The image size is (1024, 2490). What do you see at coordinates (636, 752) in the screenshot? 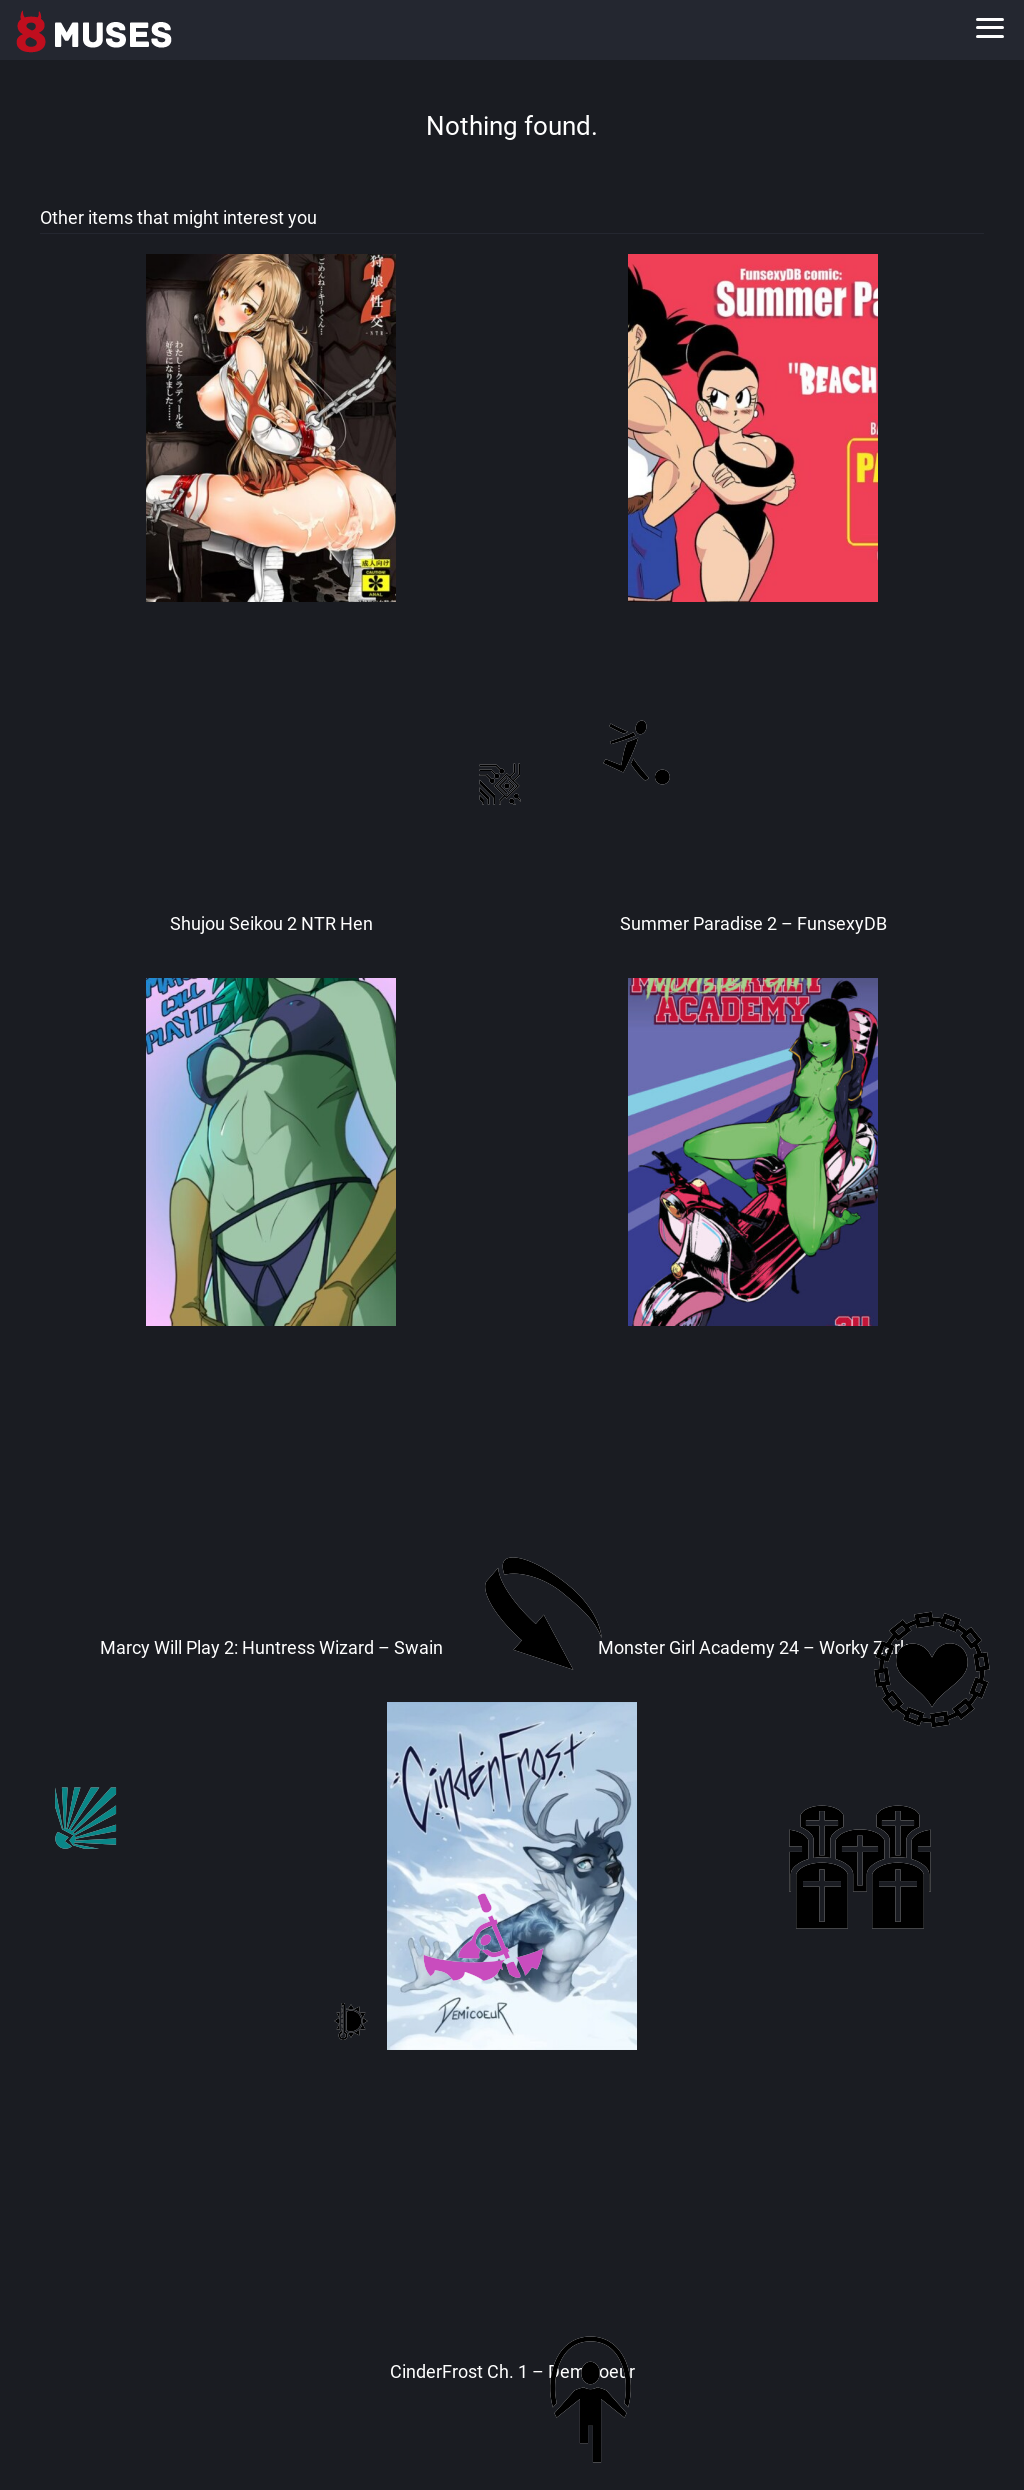
I see `access soccer or football games` at bounding box center [636, 752].